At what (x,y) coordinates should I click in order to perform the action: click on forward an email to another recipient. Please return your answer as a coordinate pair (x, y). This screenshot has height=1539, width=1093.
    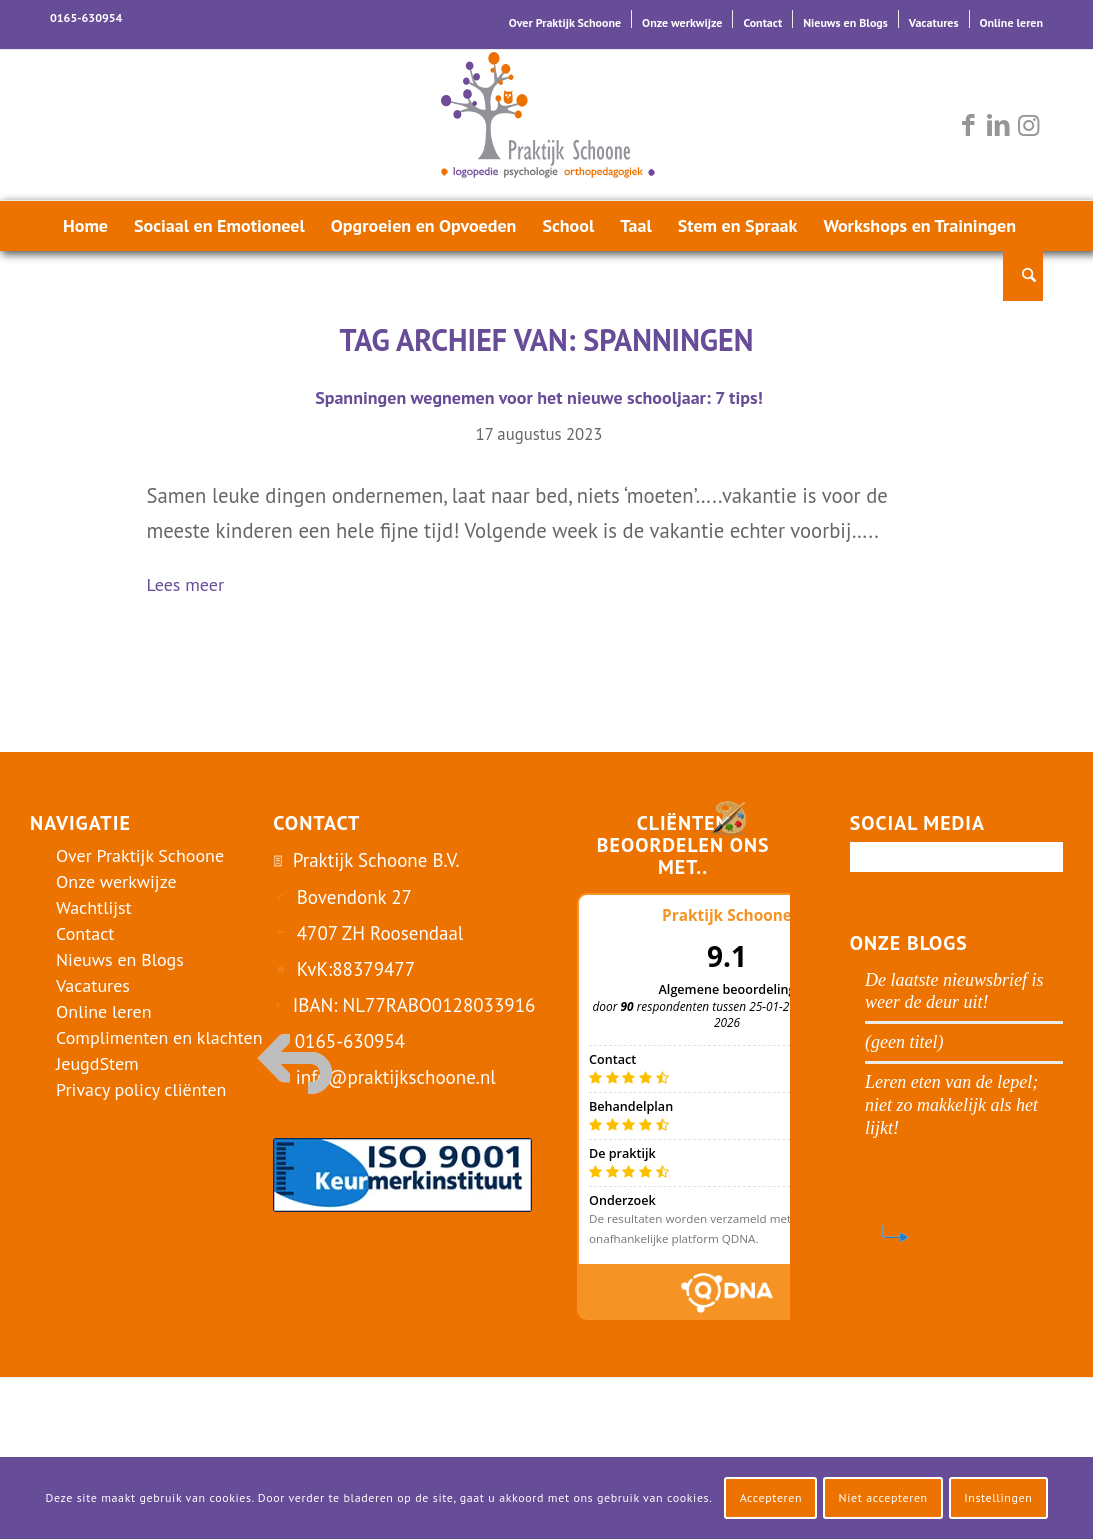
    Looking at the image, I should click on (895, 1231).